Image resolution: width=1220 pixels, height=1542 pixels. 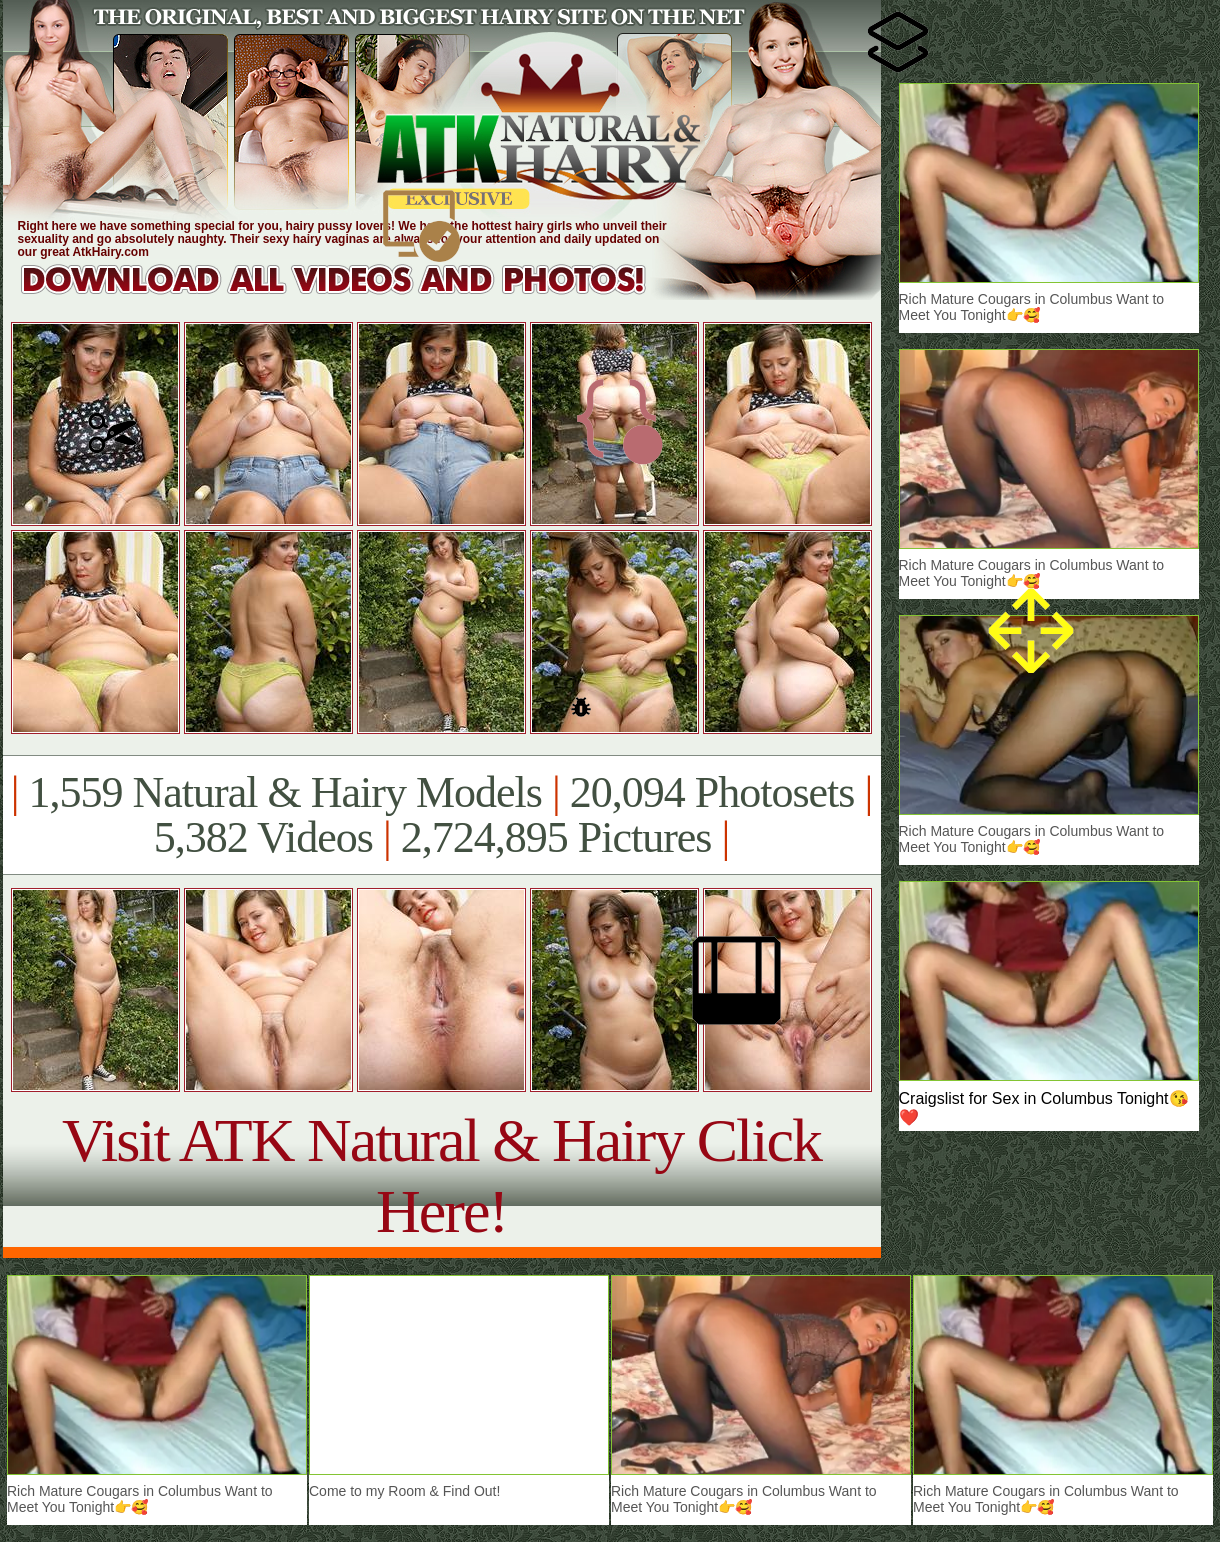 What do you see at coordinates (616, 418) in the screenshot?
I see `indicates a code block or JSON object with additional information` at bounding box center [616, 418].